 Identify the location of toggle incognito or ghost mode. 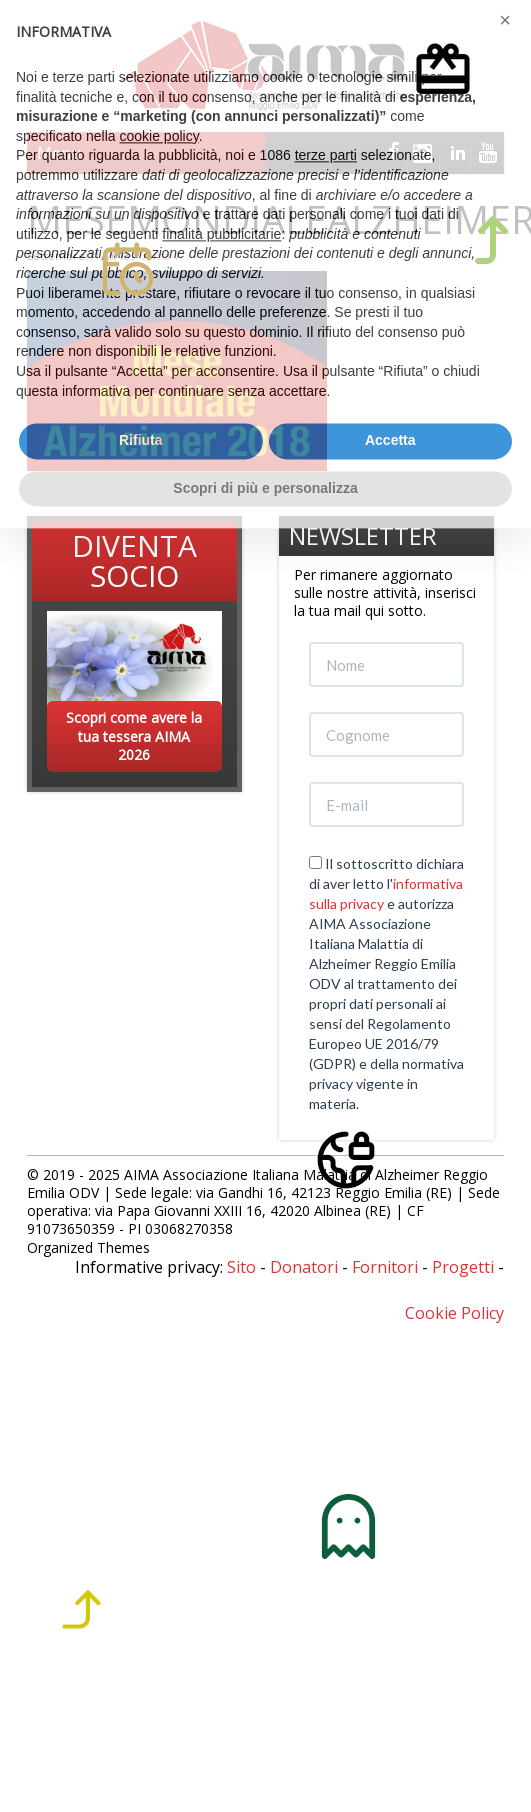
(348, 1526).